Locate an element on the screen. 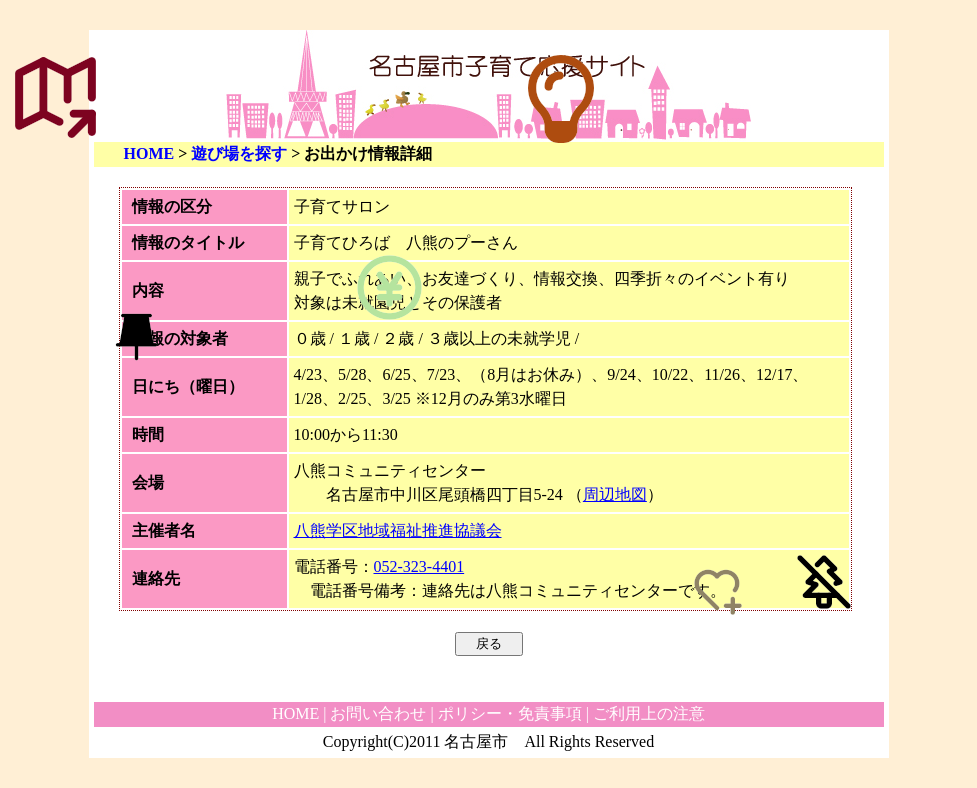  disable holiday or seasonal theme is located at coordinates (824, 582).